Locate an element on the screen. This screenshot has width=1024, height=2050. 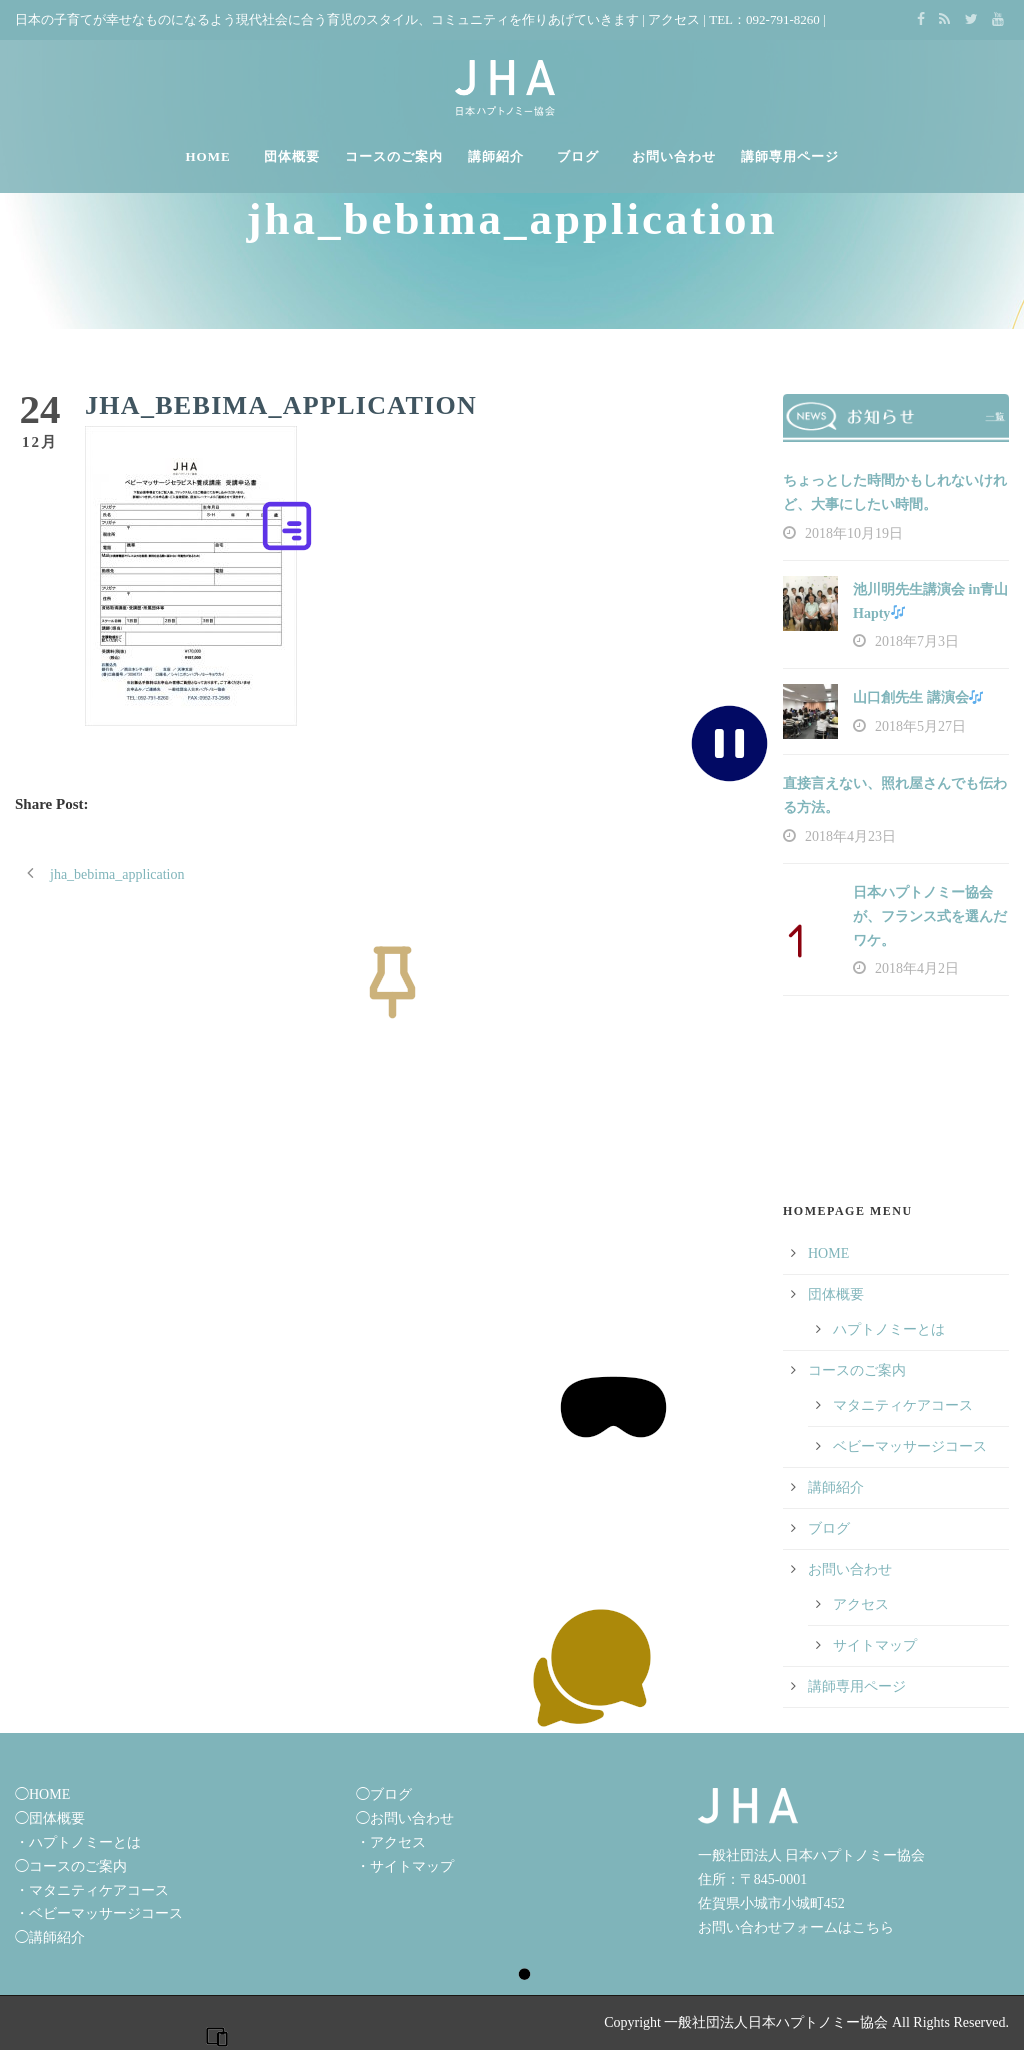
indicates no wifi signal available is located at coordinates (524, 1946).